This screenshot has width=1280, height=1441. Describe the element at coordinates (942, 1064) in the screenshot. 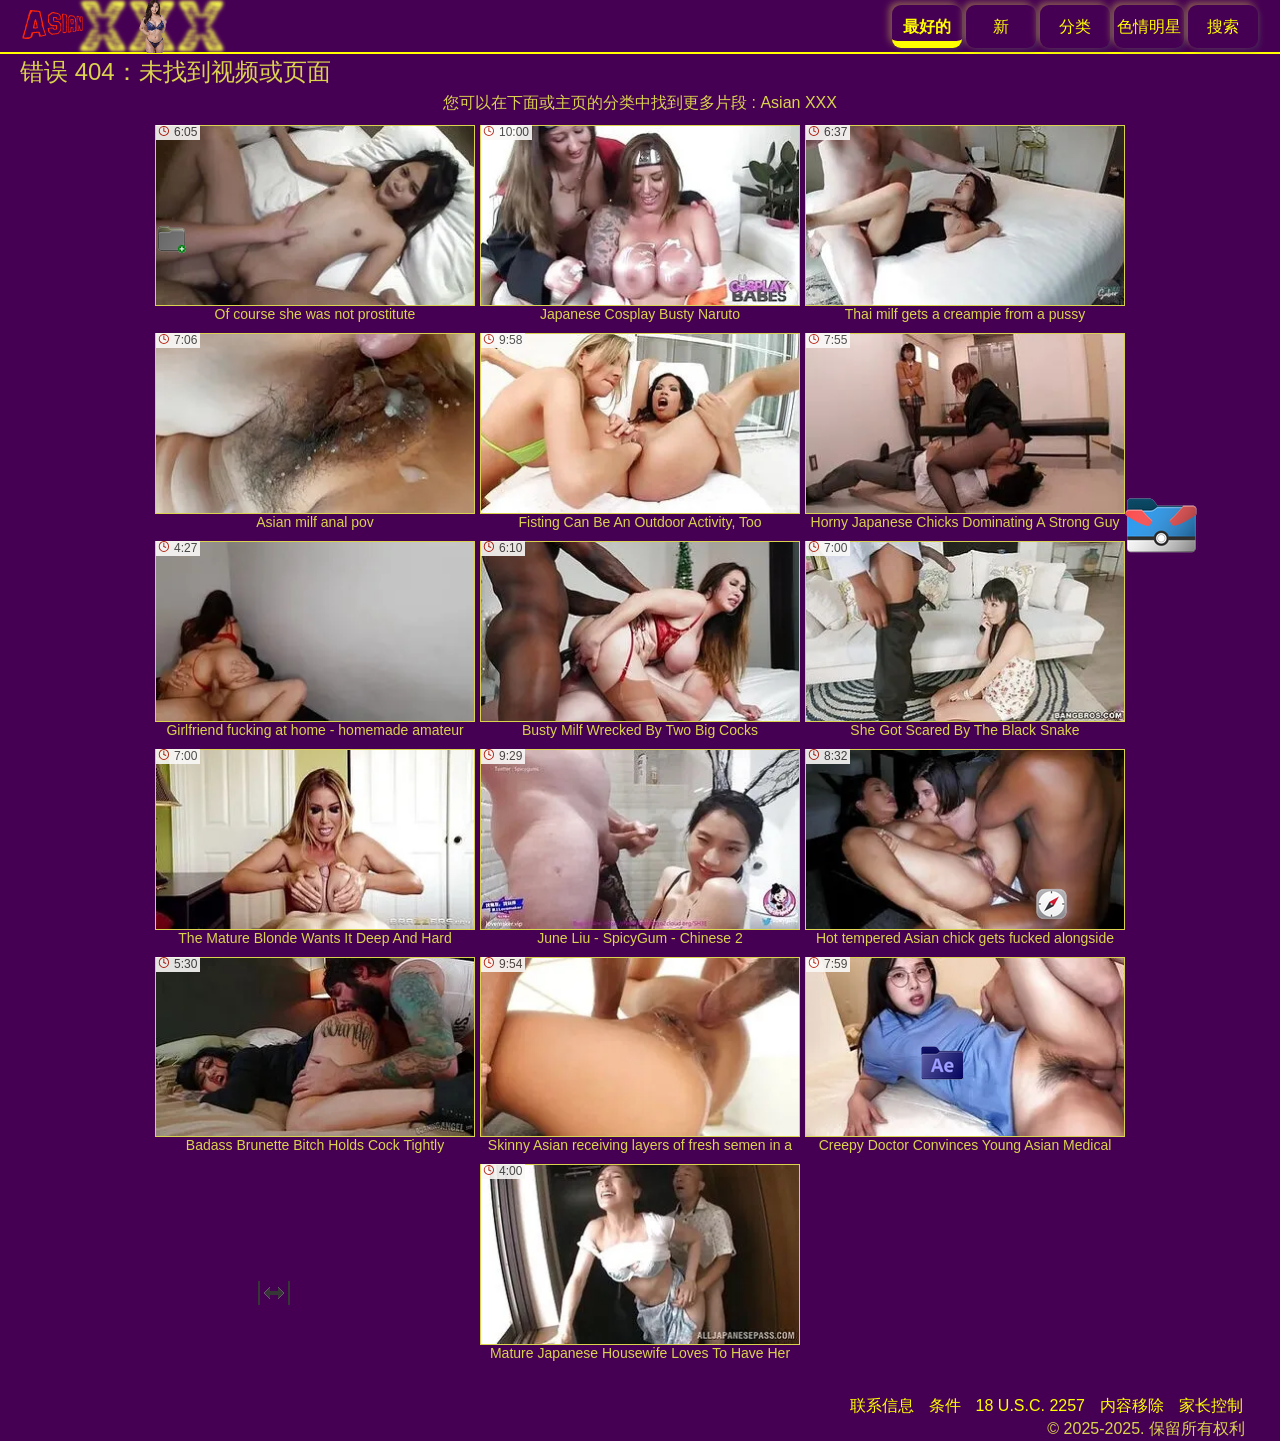

I see `folder containing Adobe After Effects project files` at that location.